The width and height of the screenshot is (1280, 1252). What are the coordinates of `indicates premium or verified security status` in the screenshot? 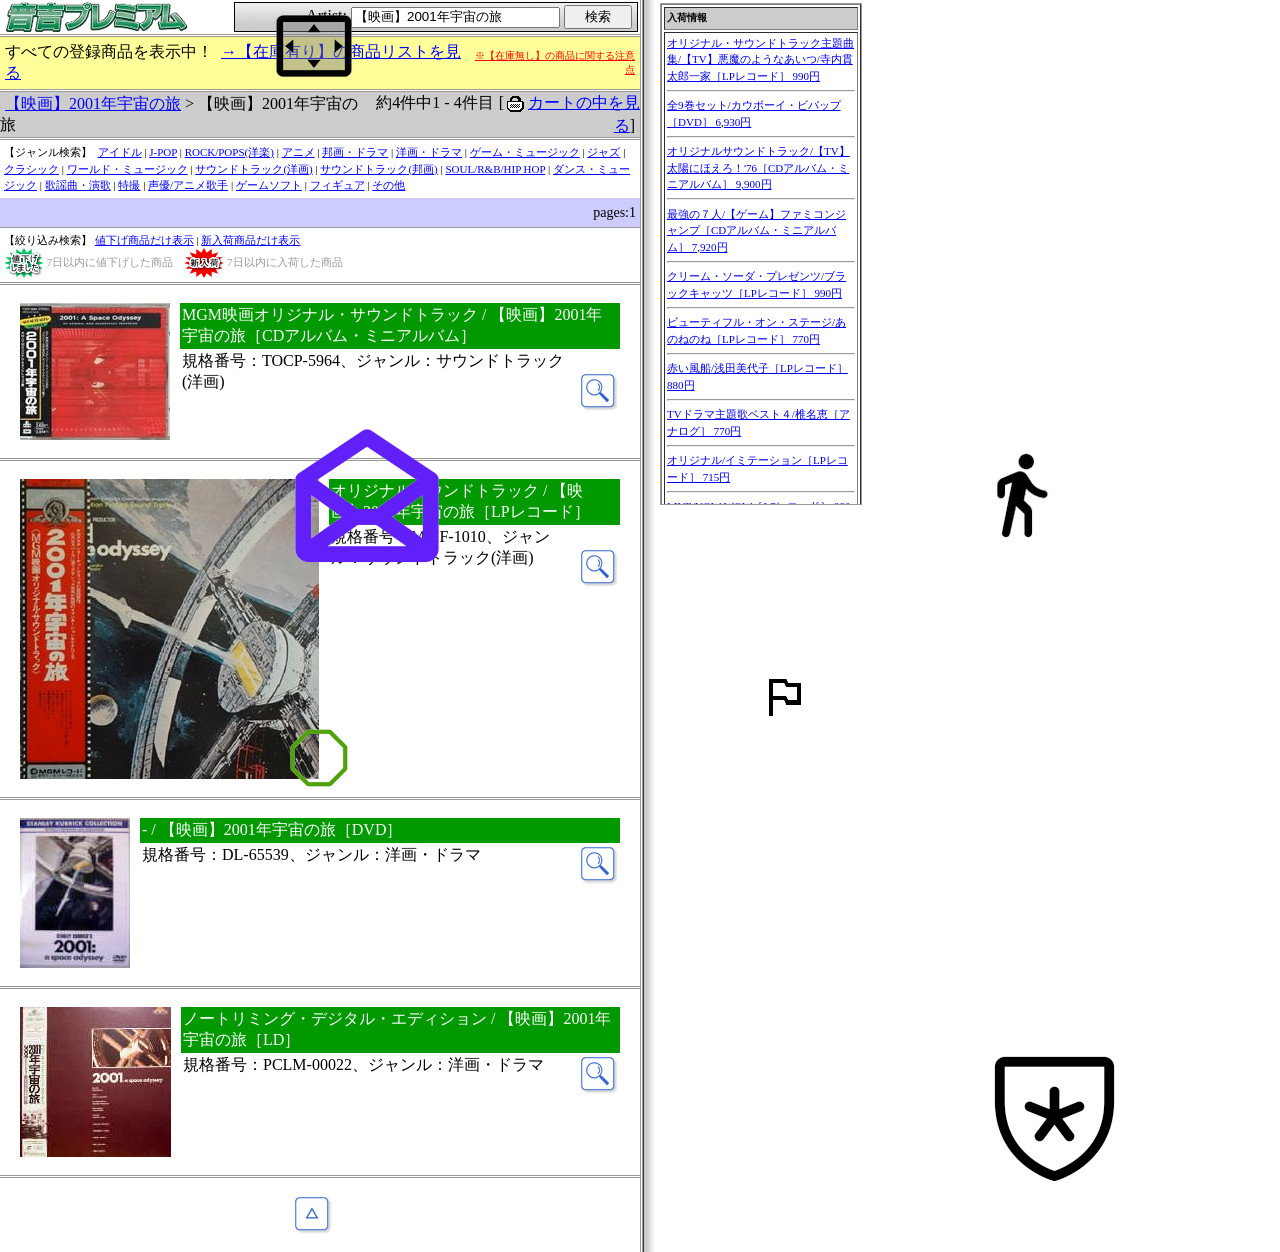 It's located at (1054, 1111).